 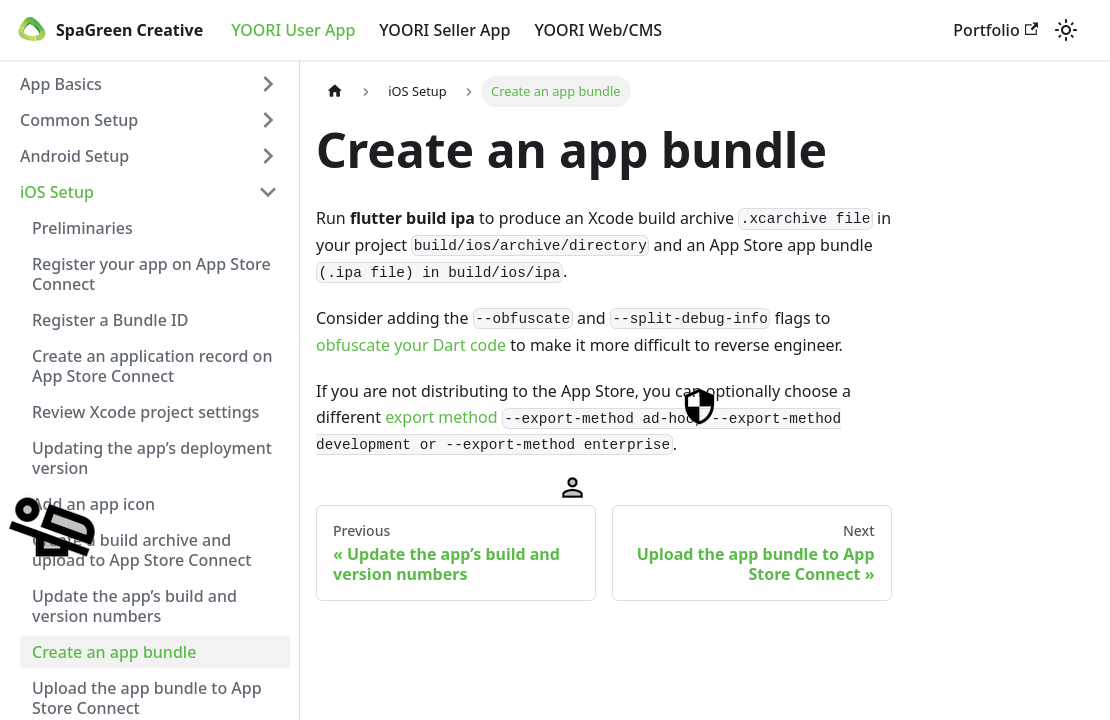 I want to click on access security settings, so click(x=699, y=406).